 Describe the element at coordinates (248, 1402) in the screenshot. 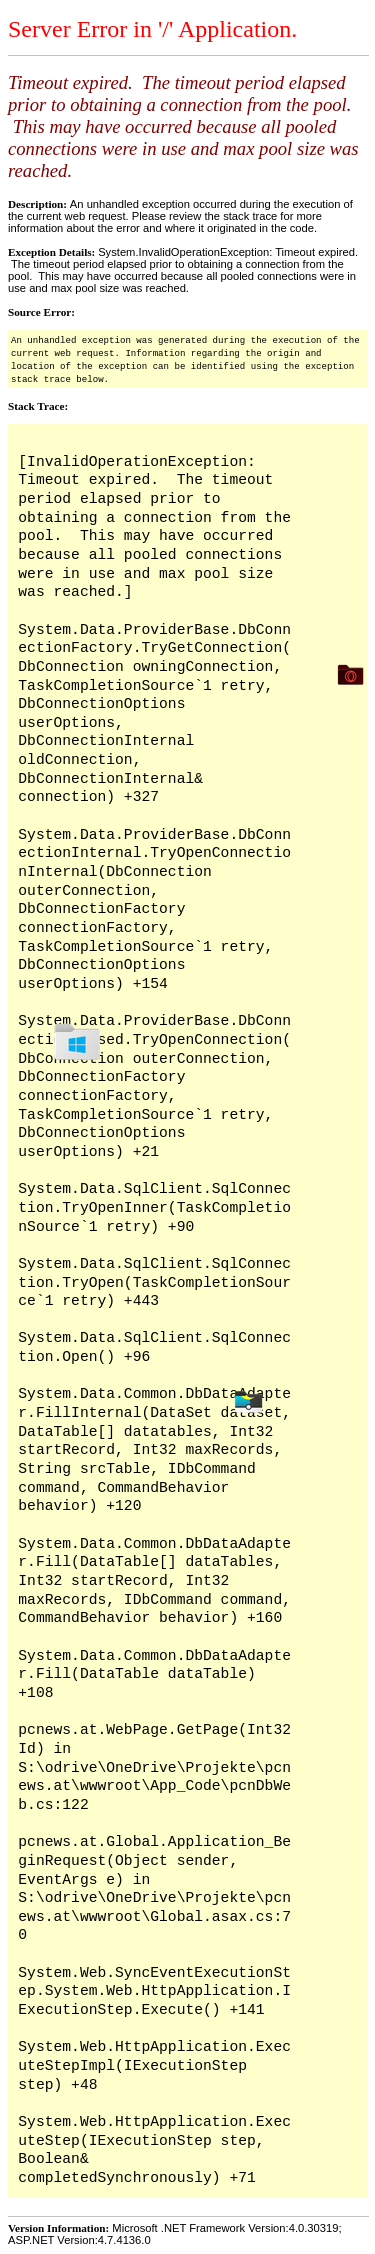

I see `open pokémon moon ball collection folder` at that location.